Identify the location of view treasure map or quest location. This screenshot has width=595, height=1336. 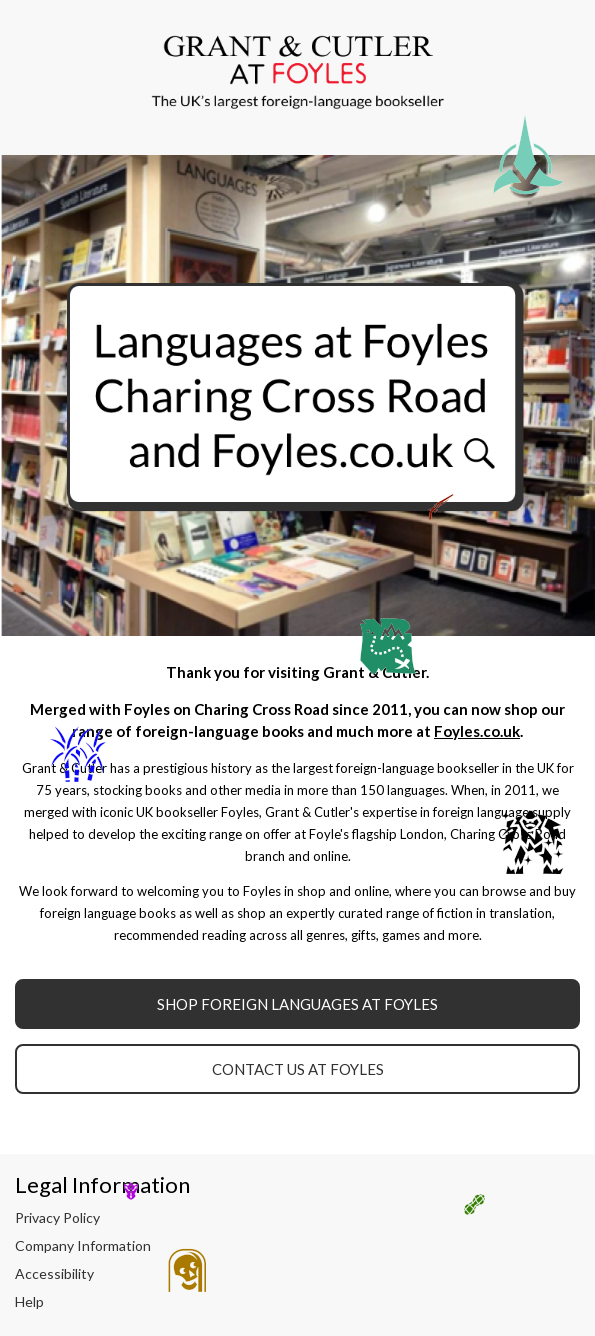
(388, 646).